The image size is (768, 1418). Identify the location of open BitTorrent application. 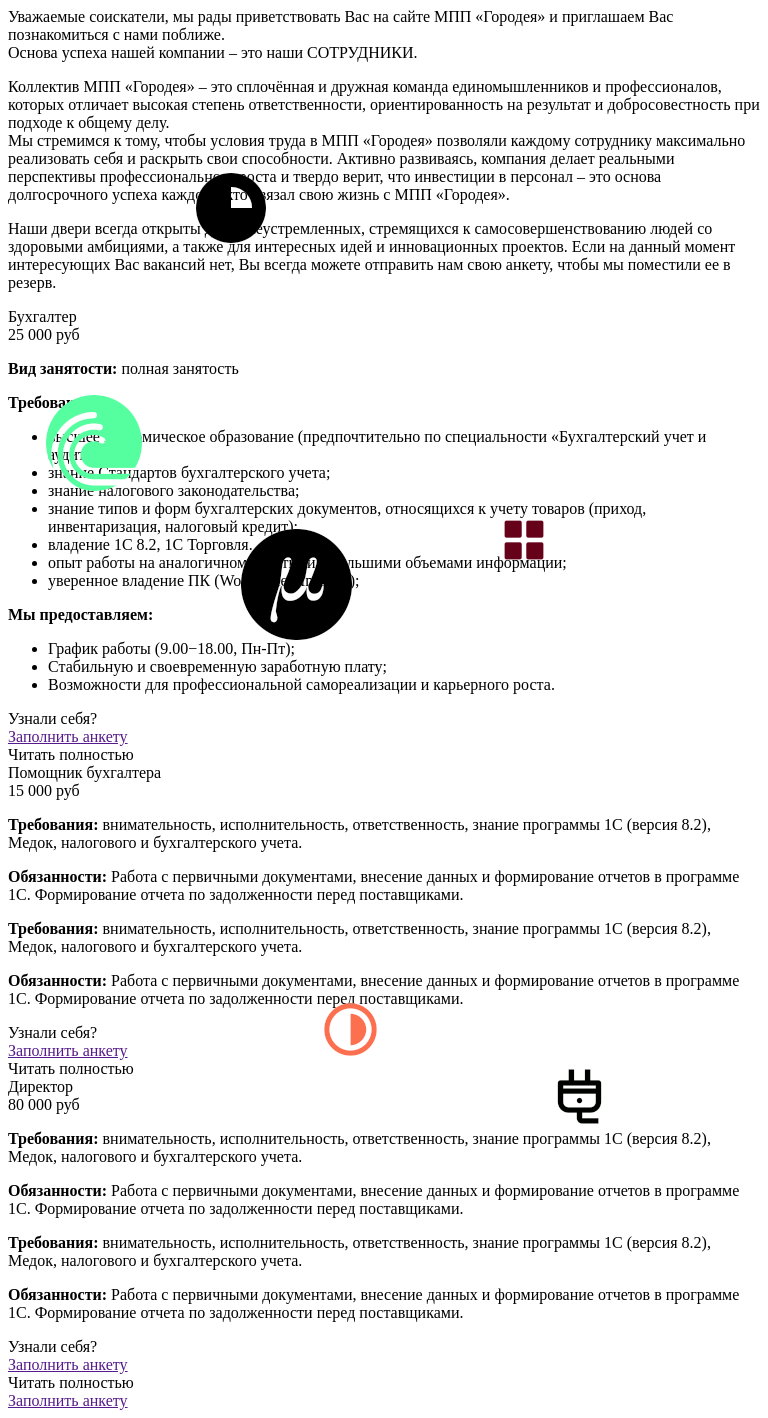
(94, 443).